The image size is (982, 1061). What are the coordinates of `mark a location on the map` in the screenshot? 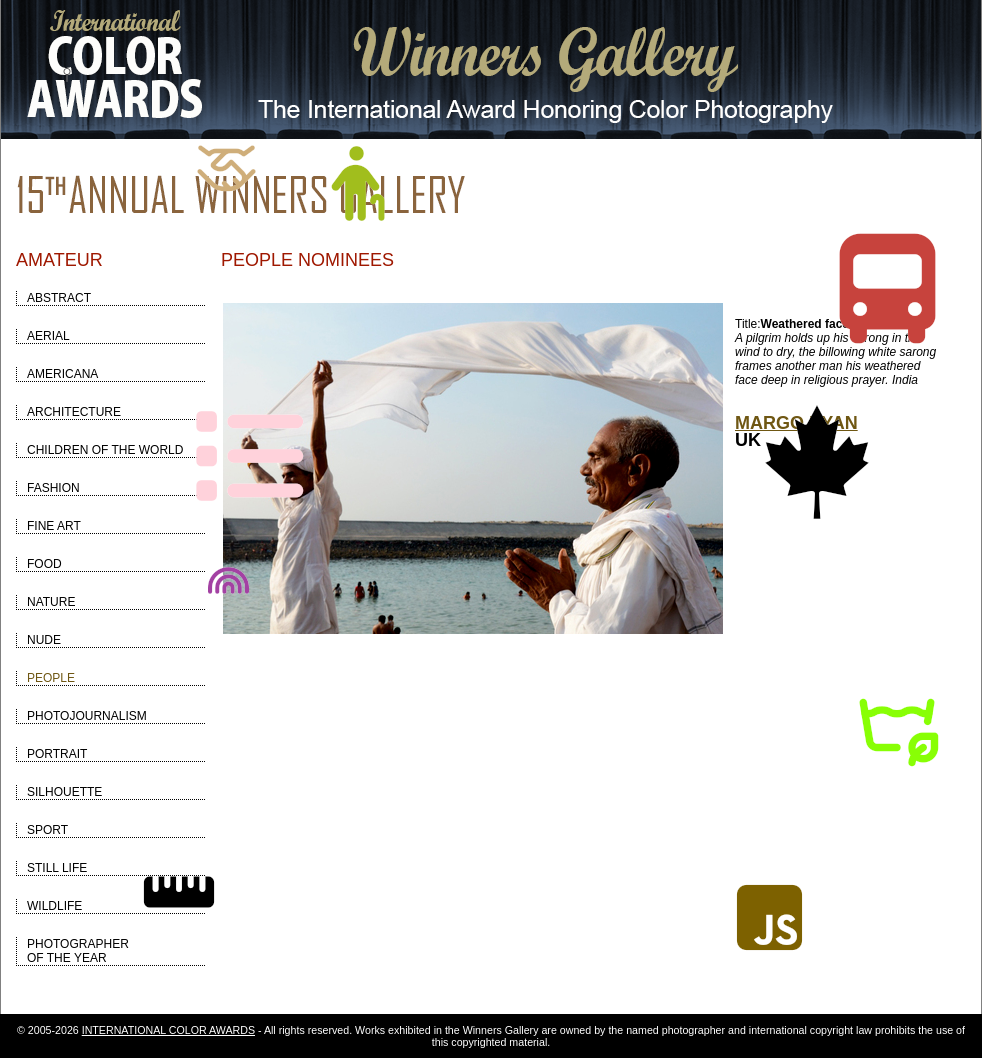 It's located at (67, 75).